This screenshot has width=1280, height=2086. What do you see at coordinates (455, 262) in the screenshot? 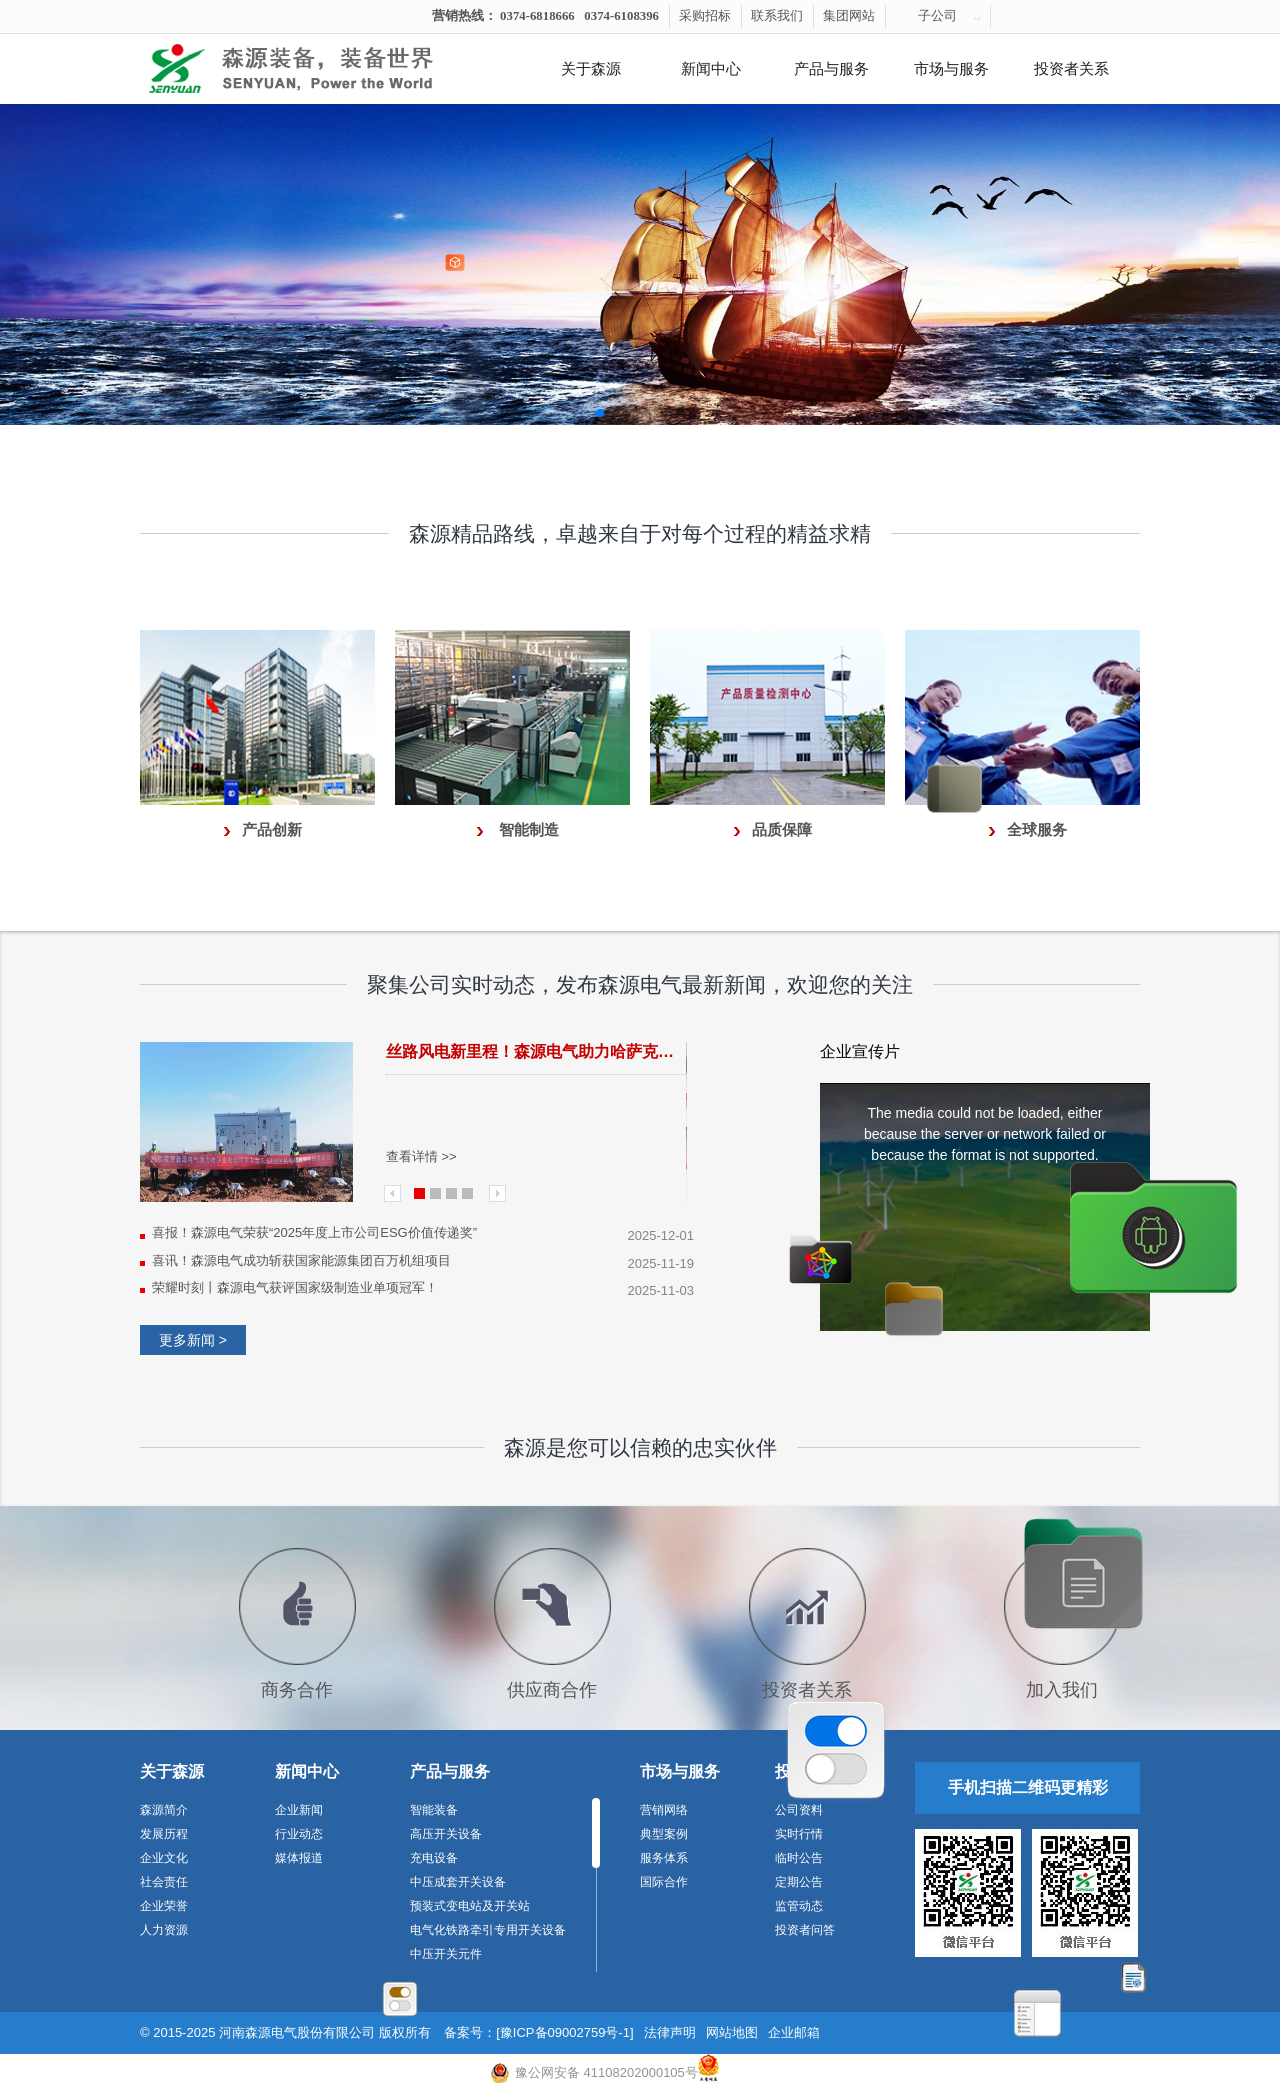
I see `open a 3D model file in STL format` at bounding box center [455, 262].